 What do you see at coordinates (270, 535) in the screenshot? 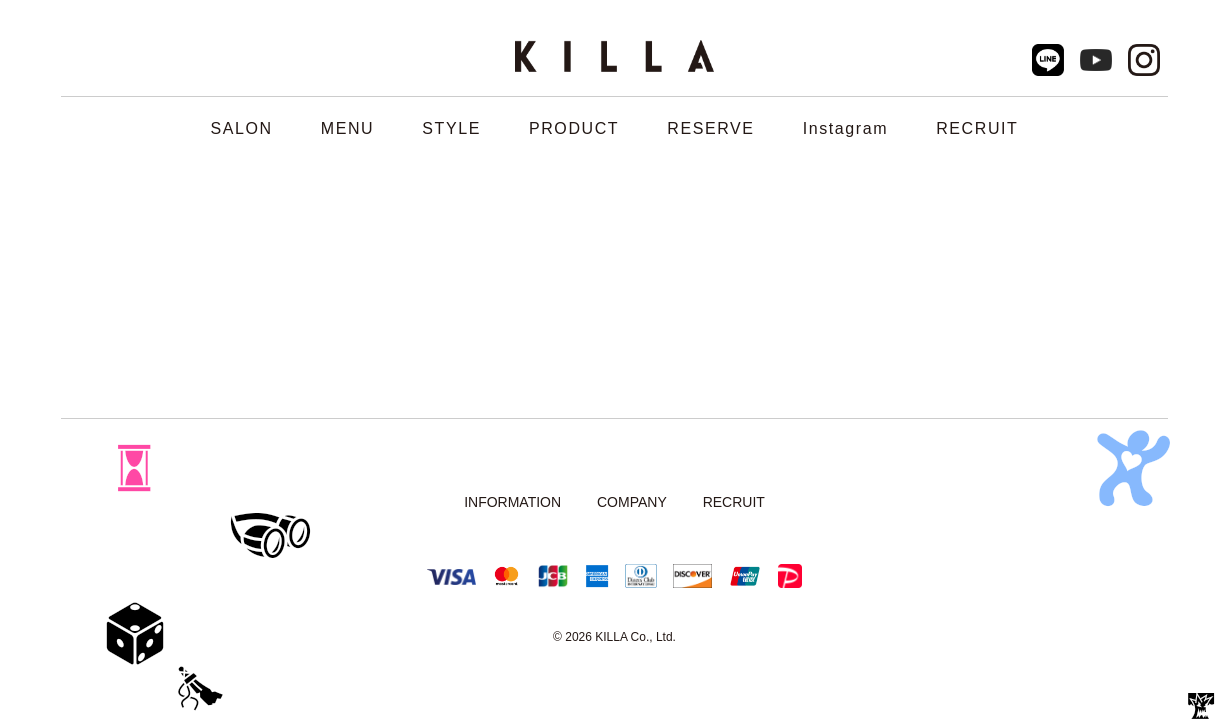
I see `select steampunk goggles accessory for your avatar` at bounding box center [270, 535].